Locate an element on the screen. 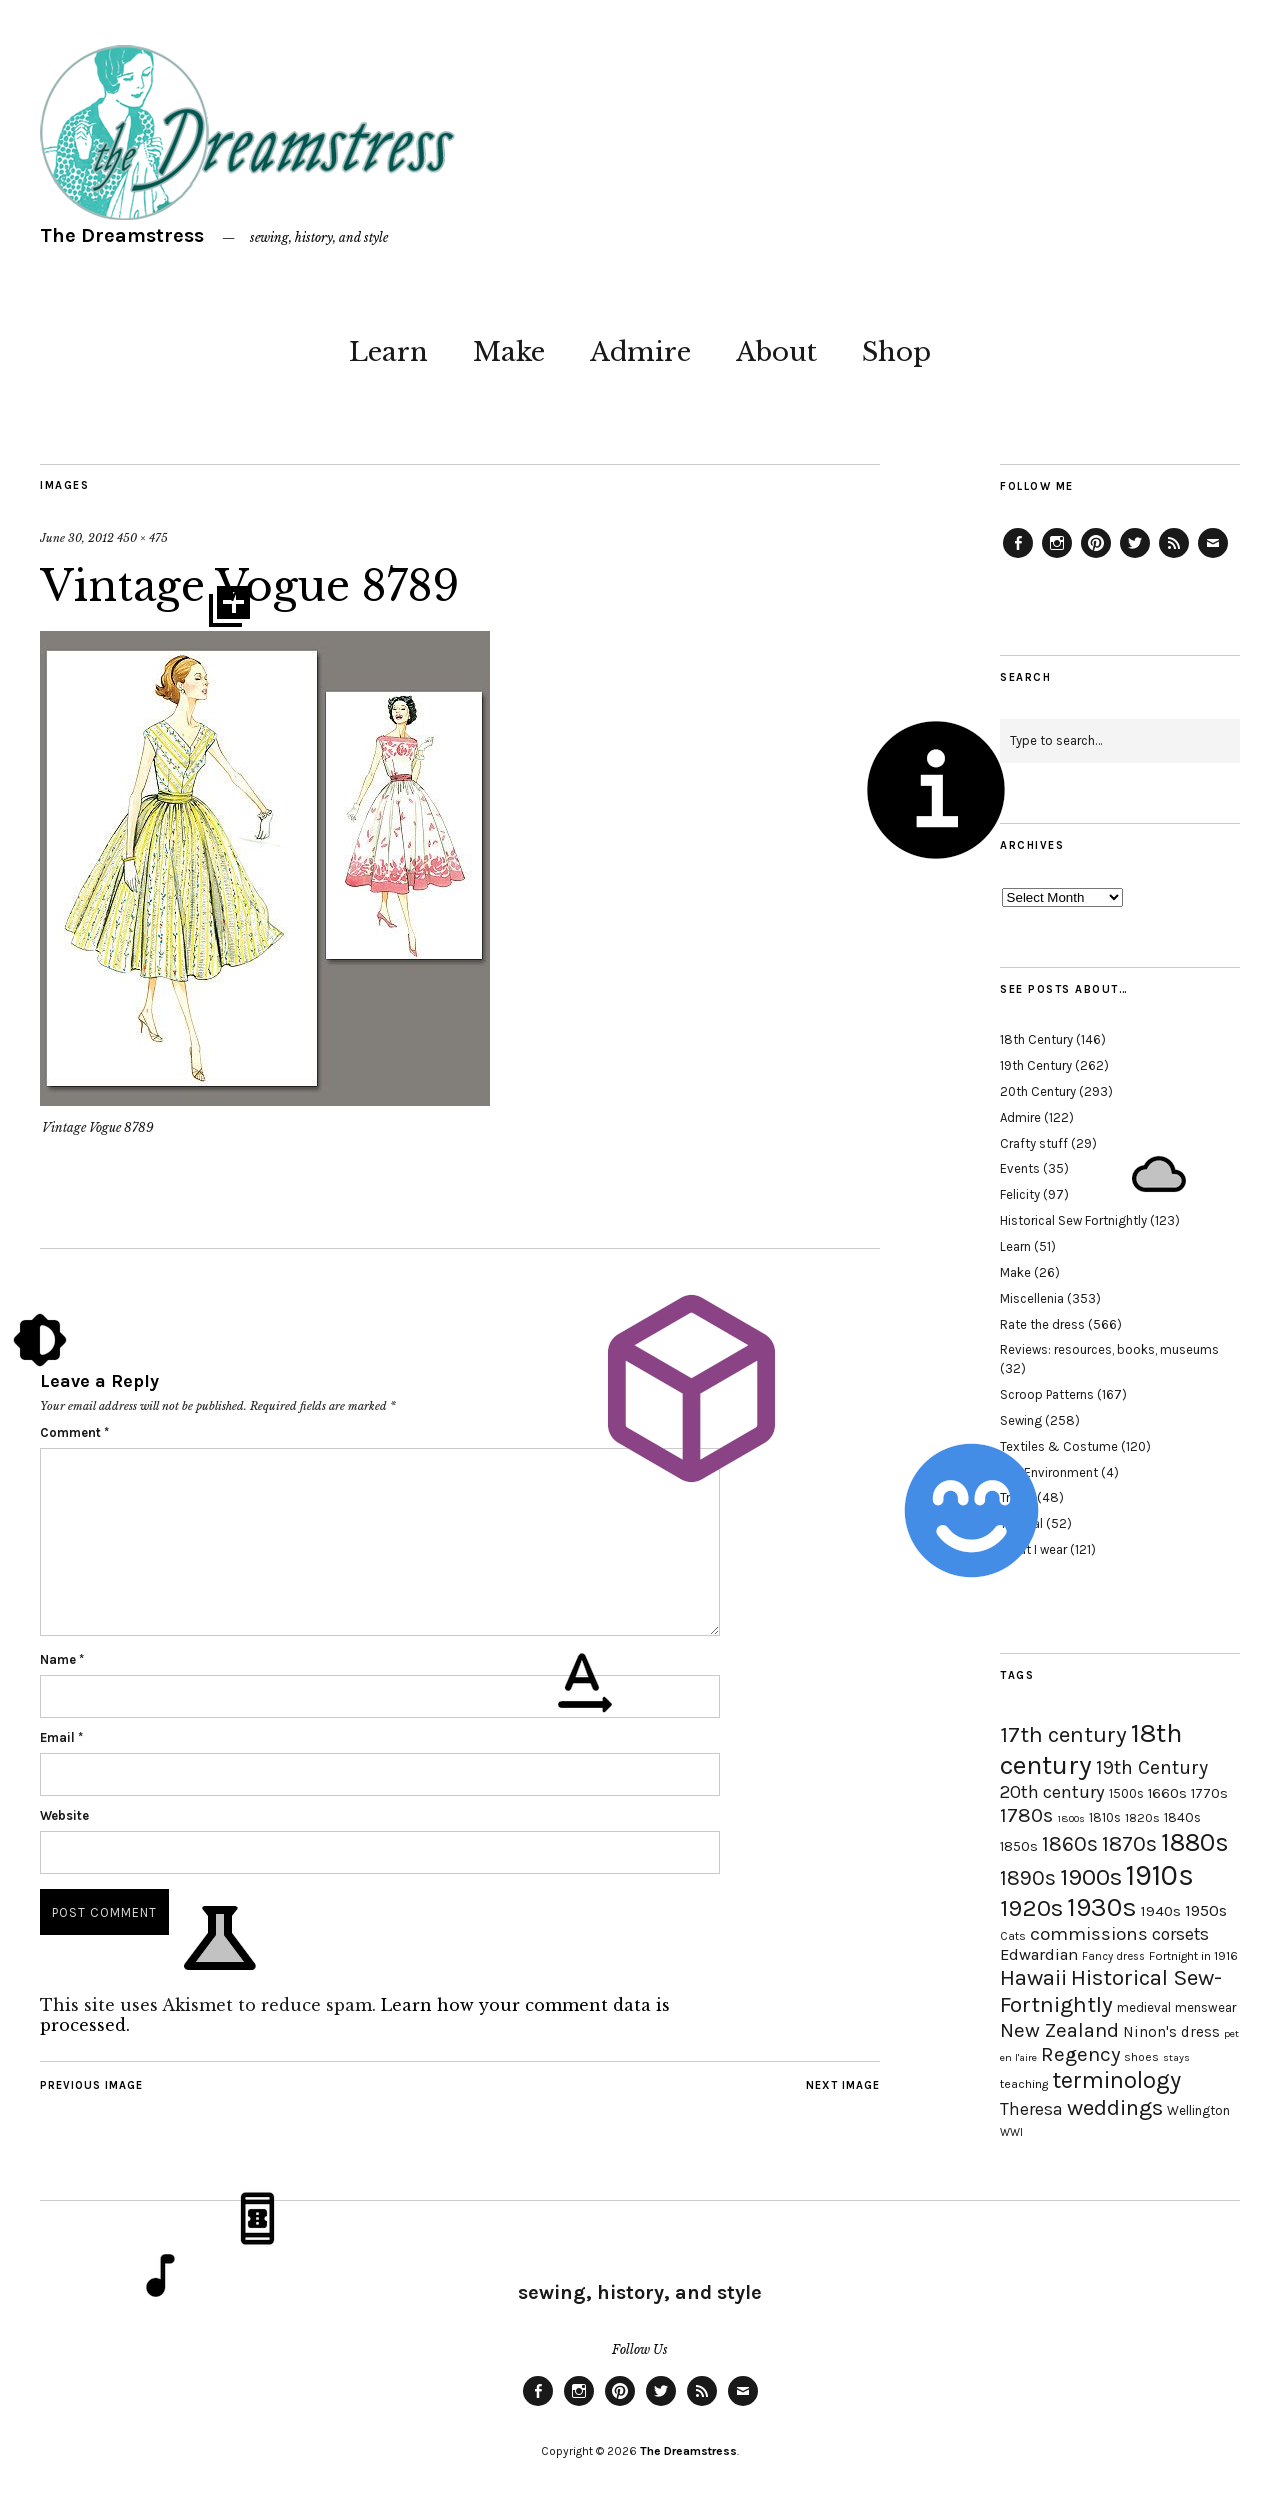 Image resolution: width=1280 pixels, height=2520 pixels. access cloud storage is located at coordinates (1159, 1174).